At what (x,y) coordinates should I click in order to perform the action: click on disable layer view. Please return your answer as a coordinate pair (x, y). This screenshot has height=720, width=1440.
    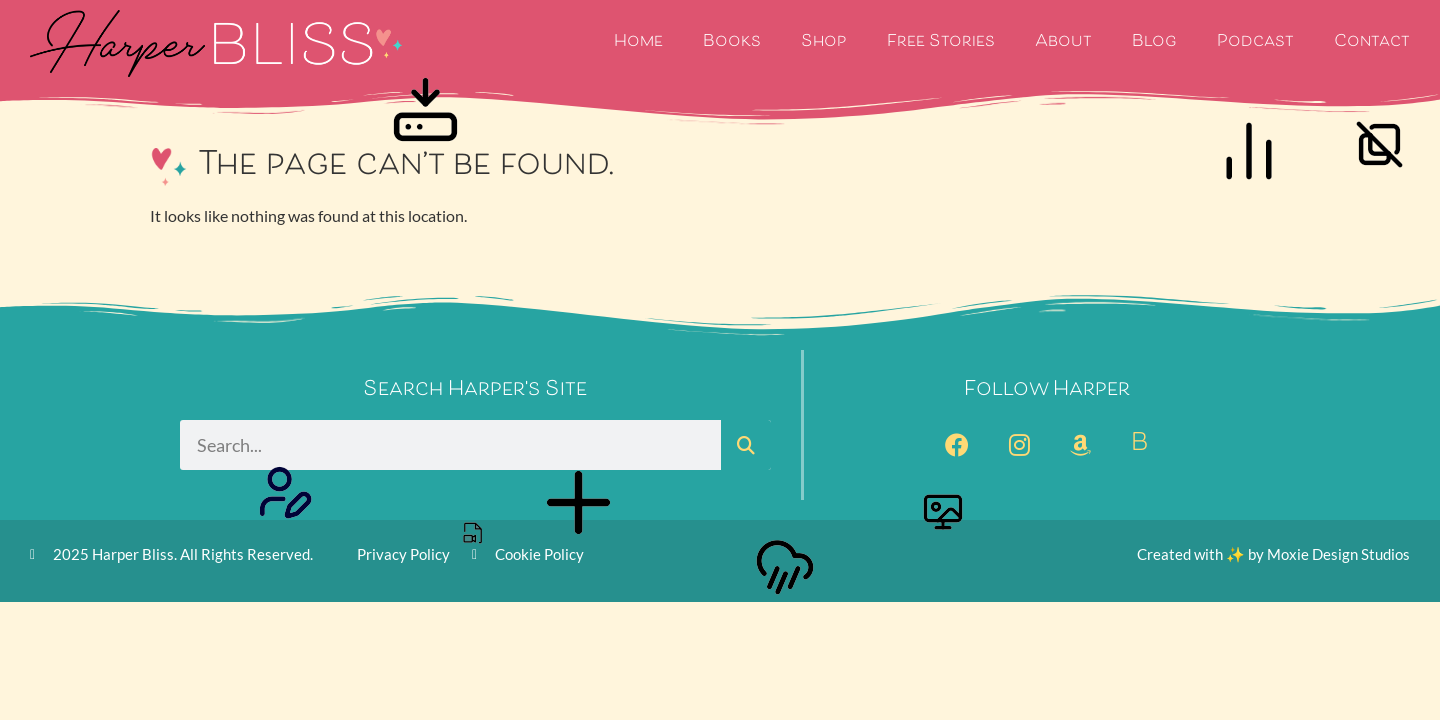
    Looking at the image, I should click on (1379, 144).